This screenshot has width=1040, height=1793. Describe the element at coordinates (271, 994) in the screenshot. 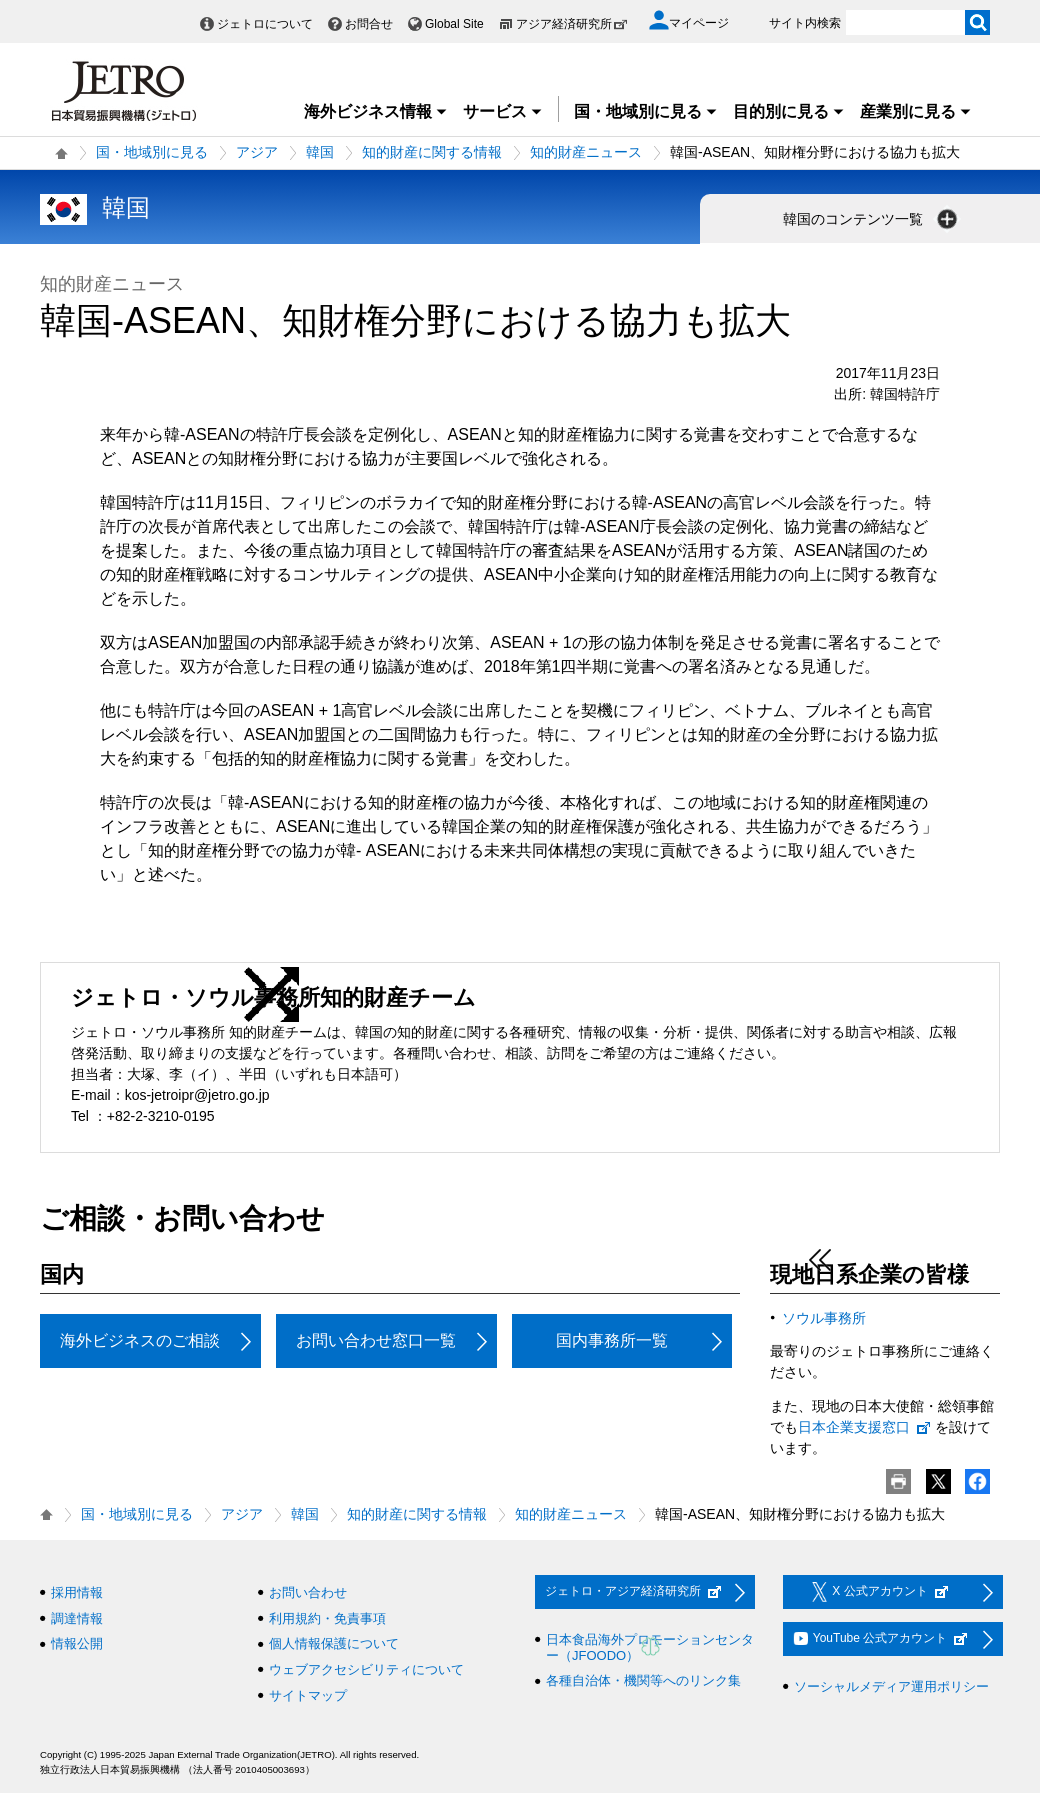

I see `shuffle playlist or queue order` at that location.